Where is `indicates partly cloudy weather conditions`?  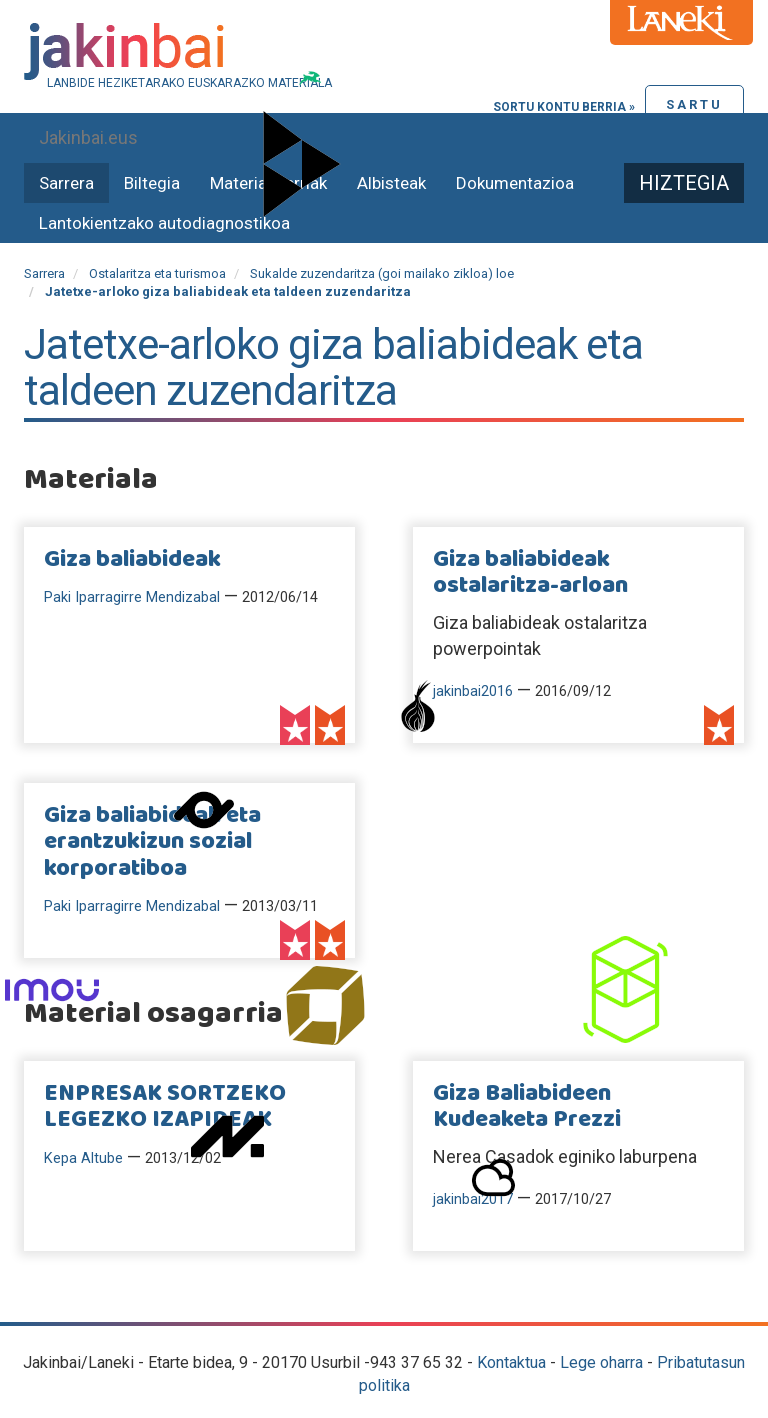
indicates partly cloudy weather conditions is located at coordinates (493, 1178).